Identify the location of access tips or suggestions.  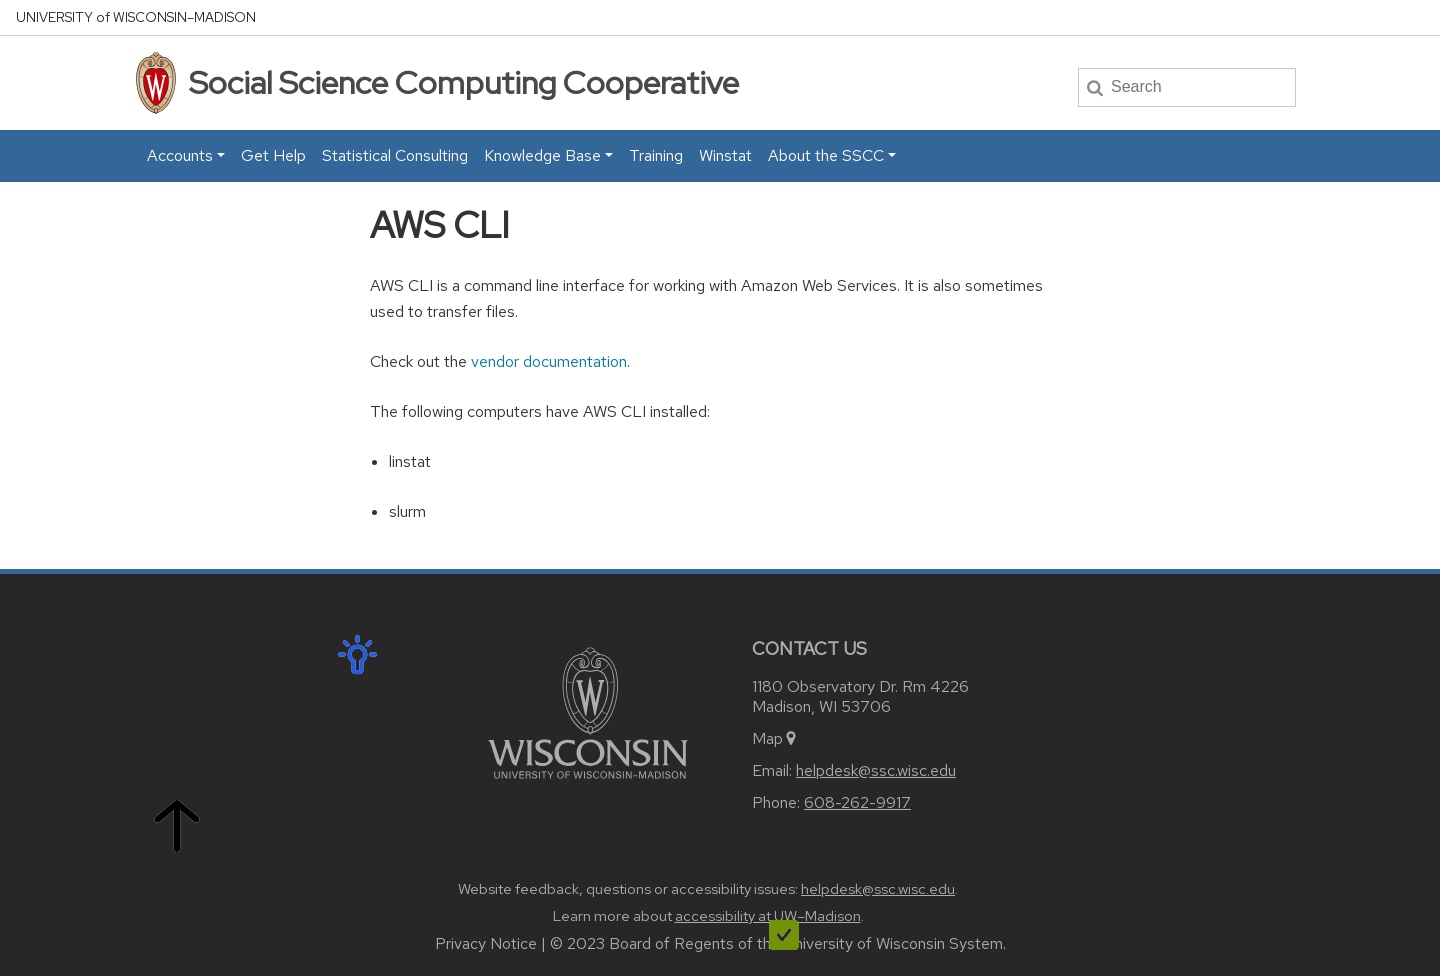
(357, 654).